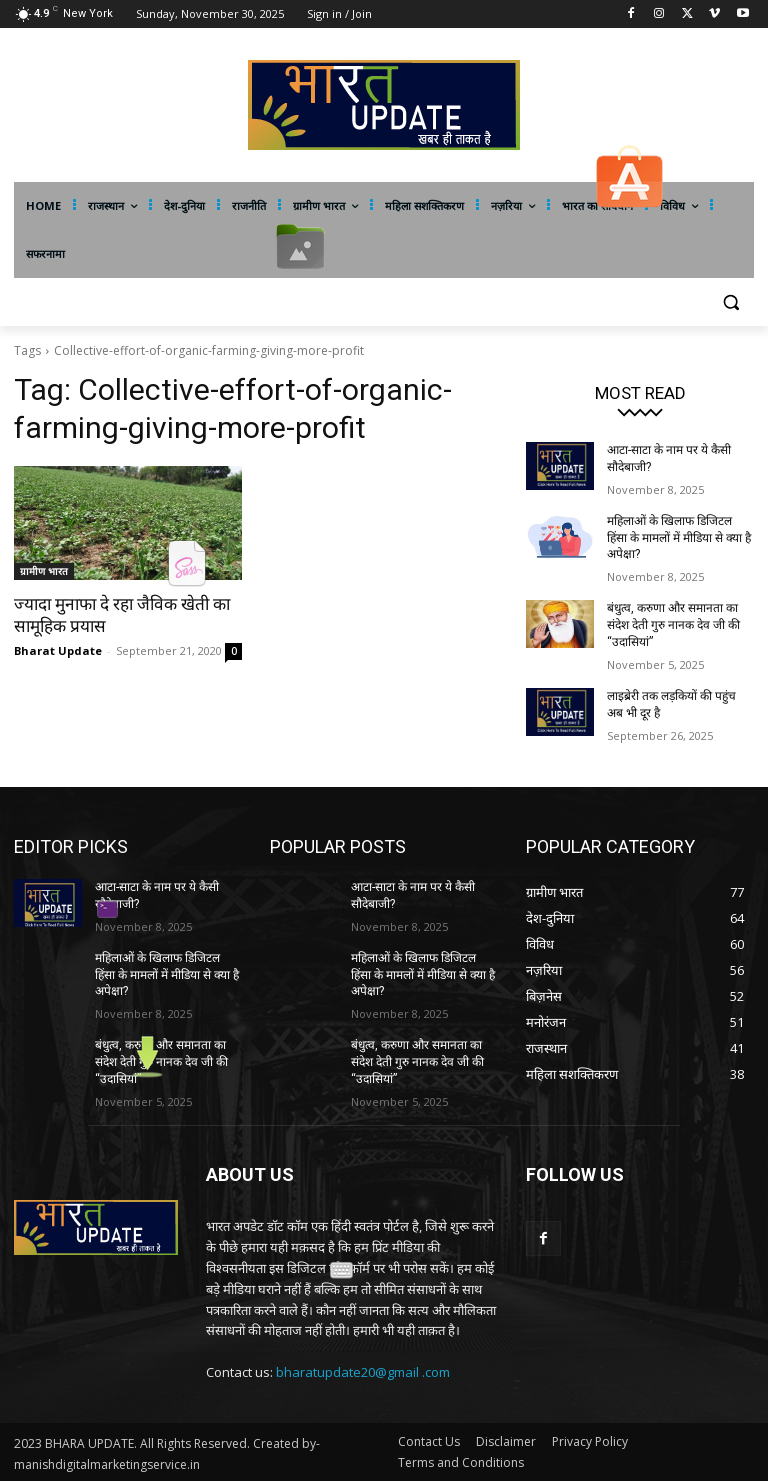 The height and width of the screenshot is (1481, 768). What do you see at coordinates (300, 246) in the screenshot?
I see `open pictures folder` at bounding box center [300, 246].